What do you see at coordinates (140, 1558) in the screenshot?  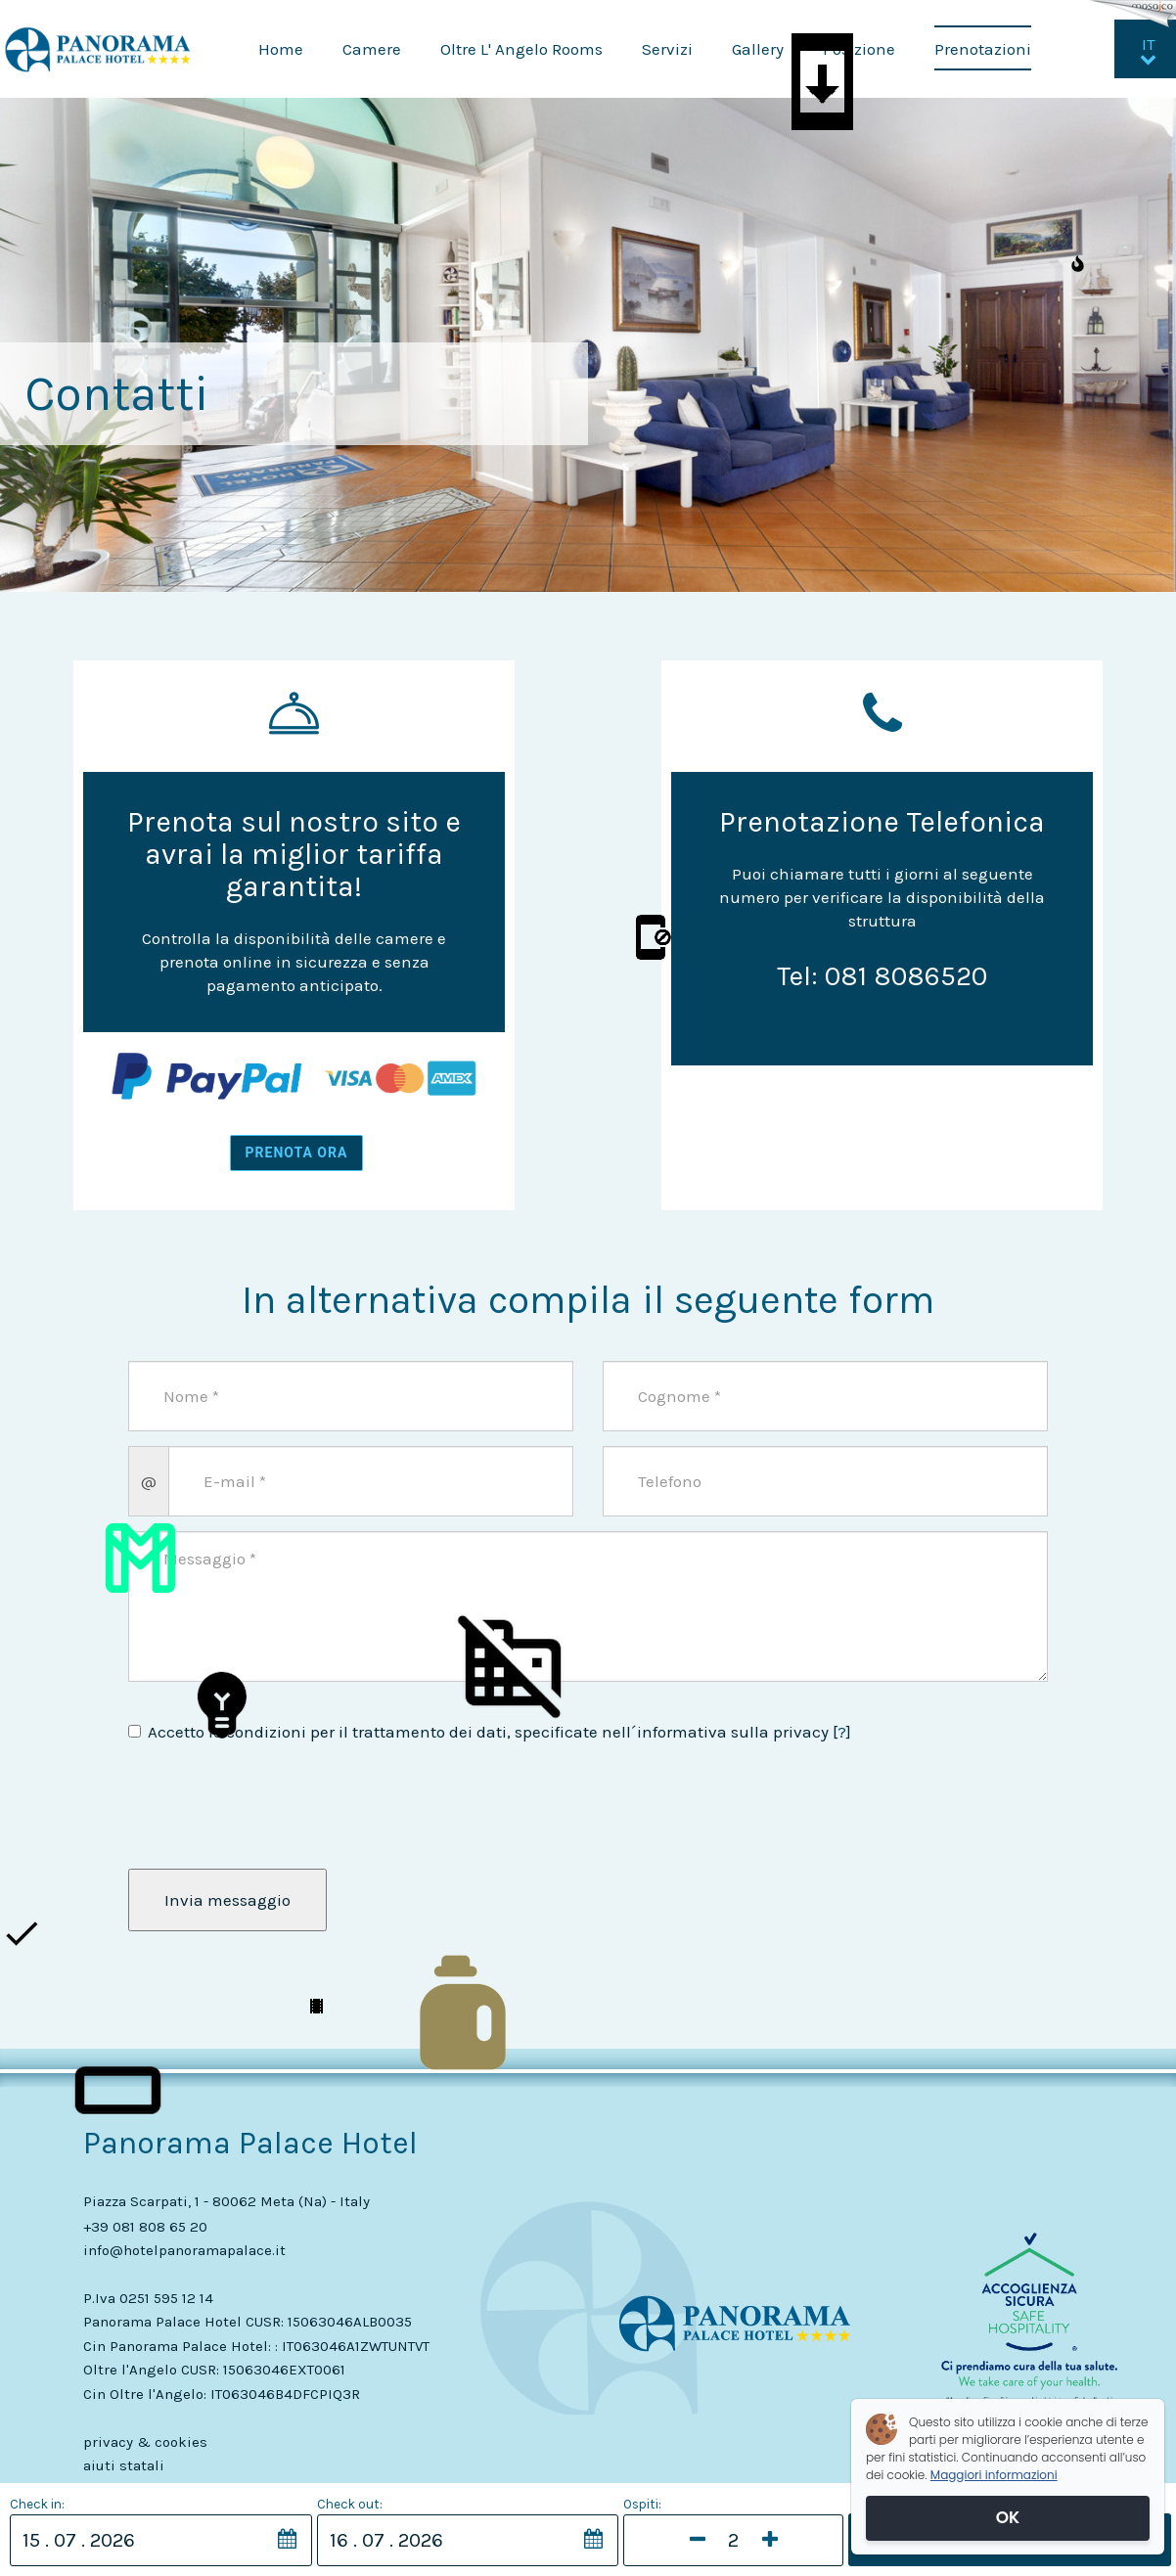 I see `open Gmail app` at bounding box center [140, 1558].